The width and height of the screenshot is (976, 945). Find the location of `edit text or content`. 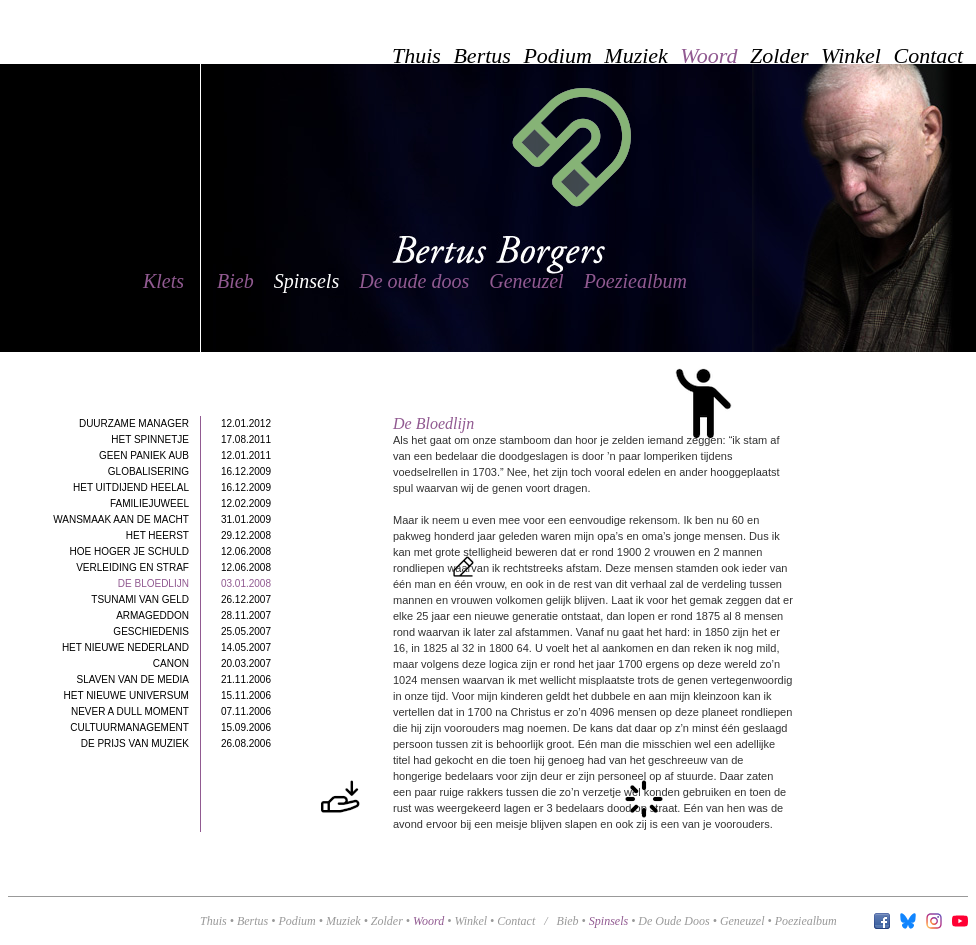

edit text or content is located at coordinates (463, 567).